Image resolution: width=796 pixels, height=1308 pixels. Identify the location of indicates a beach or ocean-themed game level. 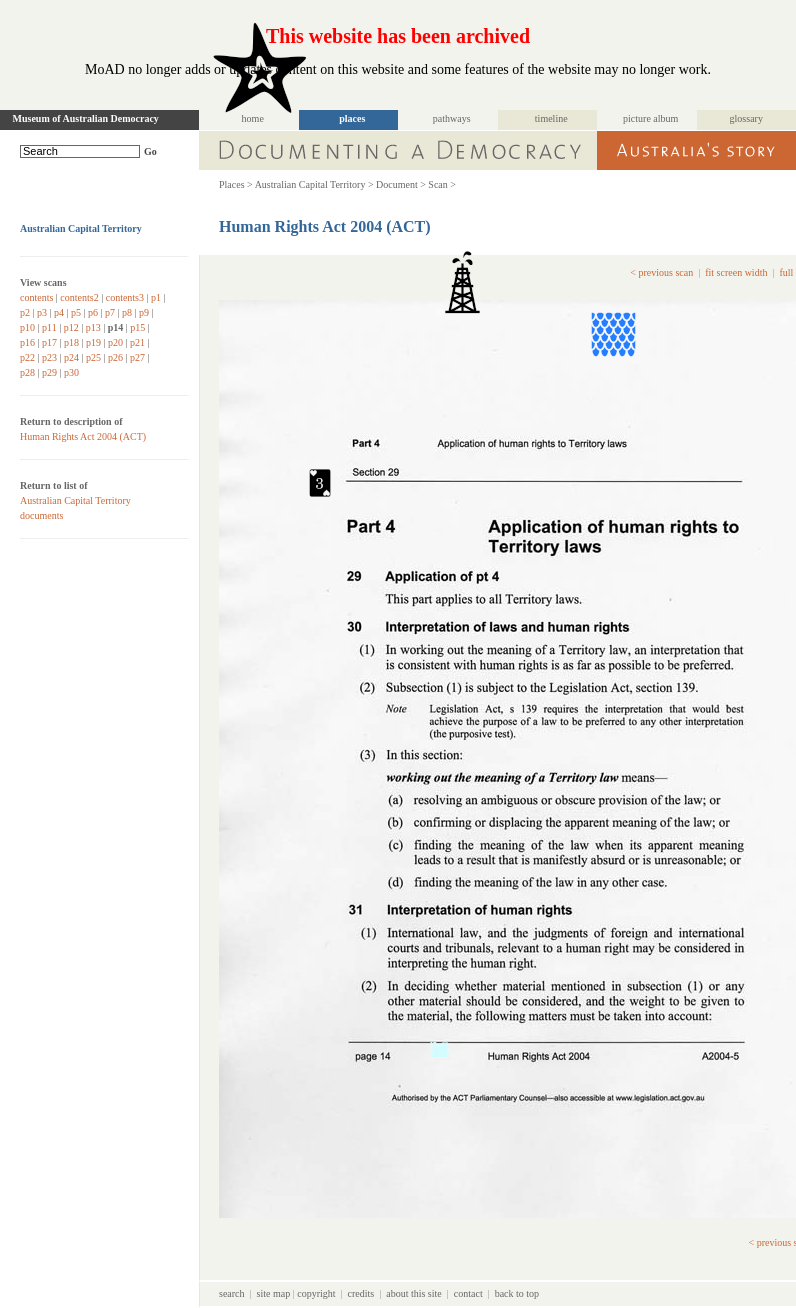
(259, 67).